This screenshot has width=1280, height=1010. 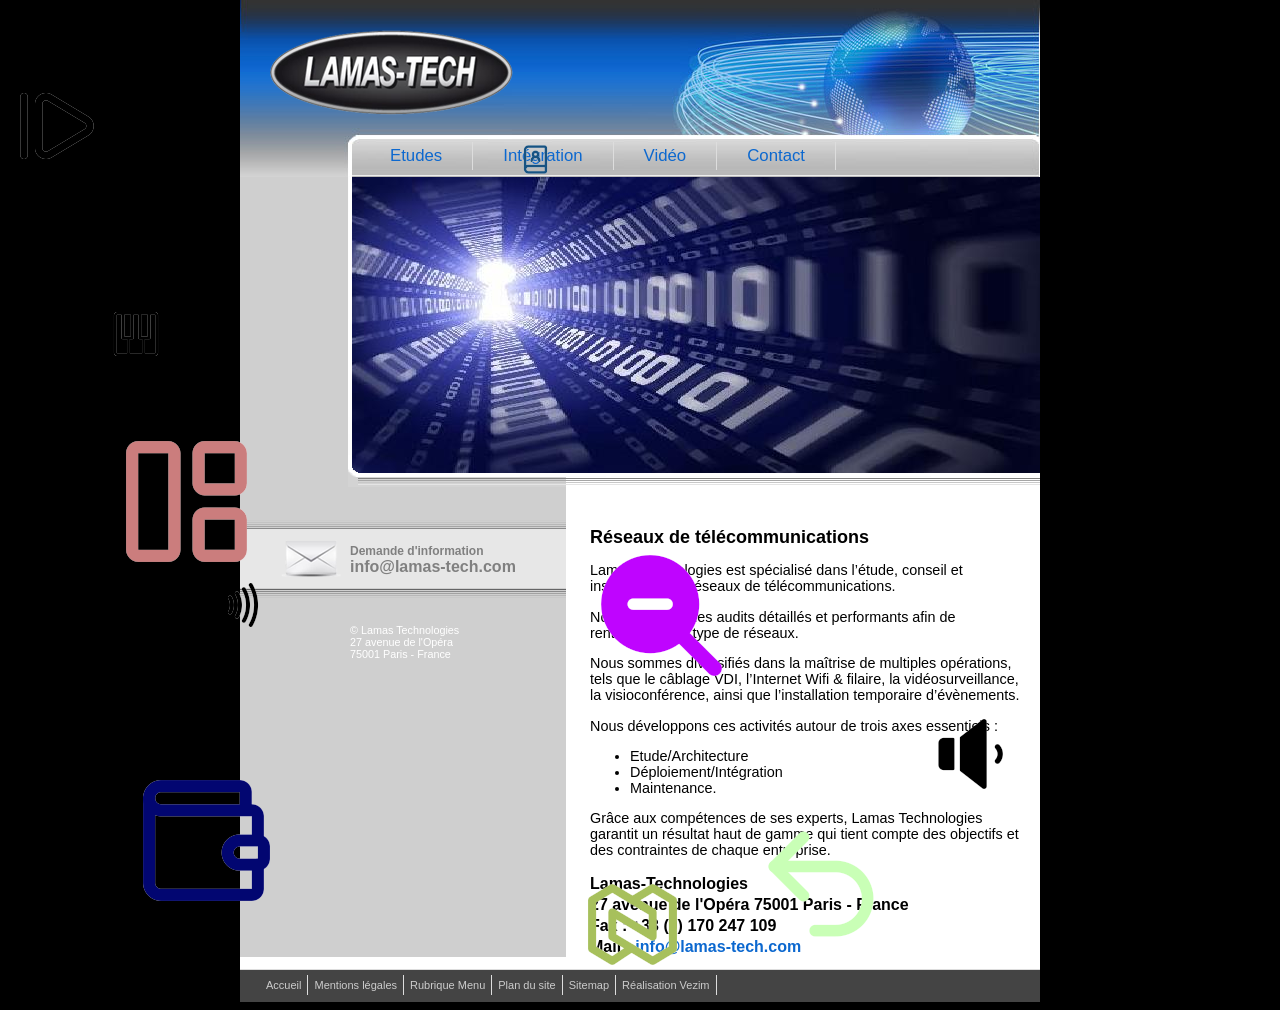 What do you see at coordinates (821, 884) in the screenshot?
I see `undo the last action` at bounding box center [821, 884].